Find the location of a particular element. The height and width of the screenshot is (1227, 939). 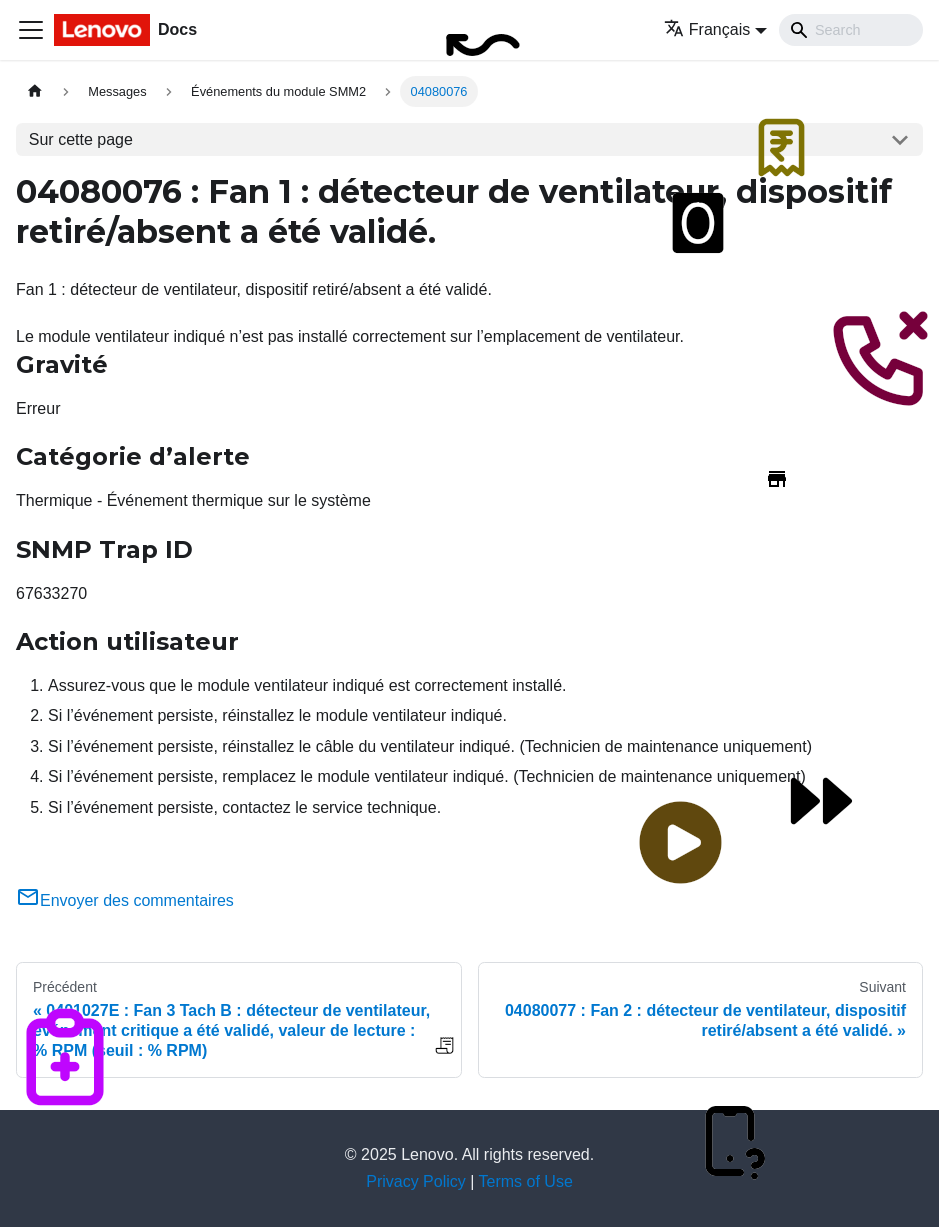

view receipt or transaction in rupees is located at coordinates (781, 147).